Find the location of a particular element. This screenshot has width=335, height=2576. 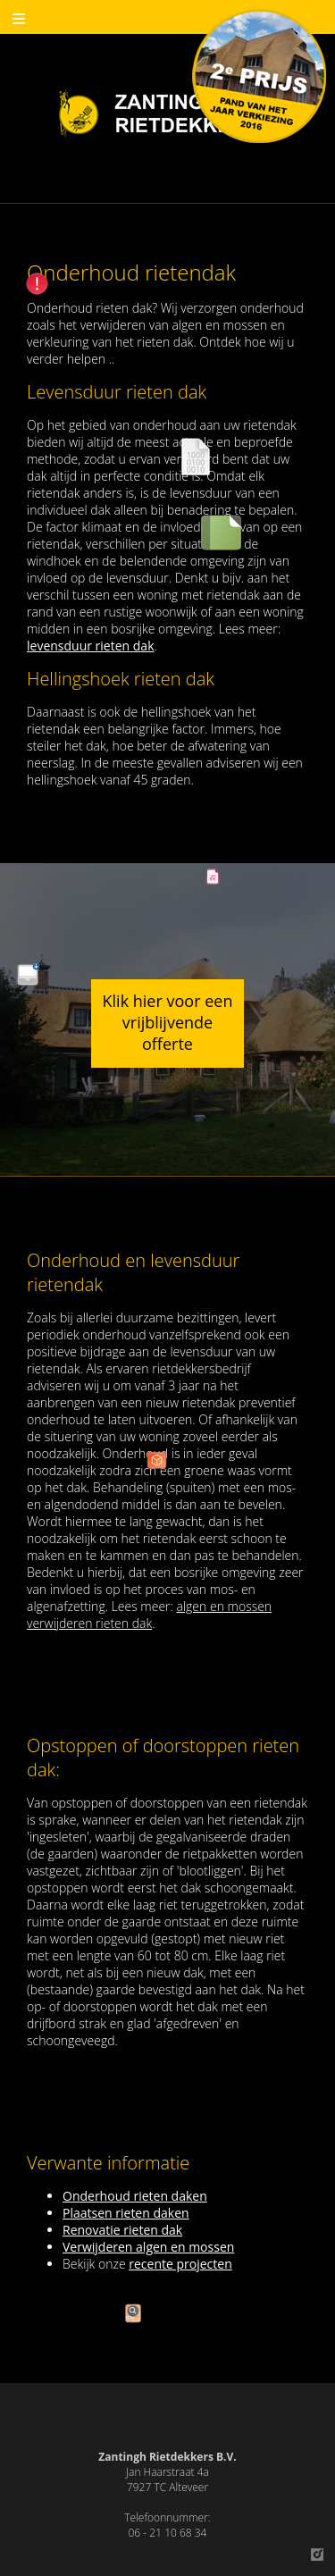

change desktop wallpaper settings is located at coordinates (221, 531).